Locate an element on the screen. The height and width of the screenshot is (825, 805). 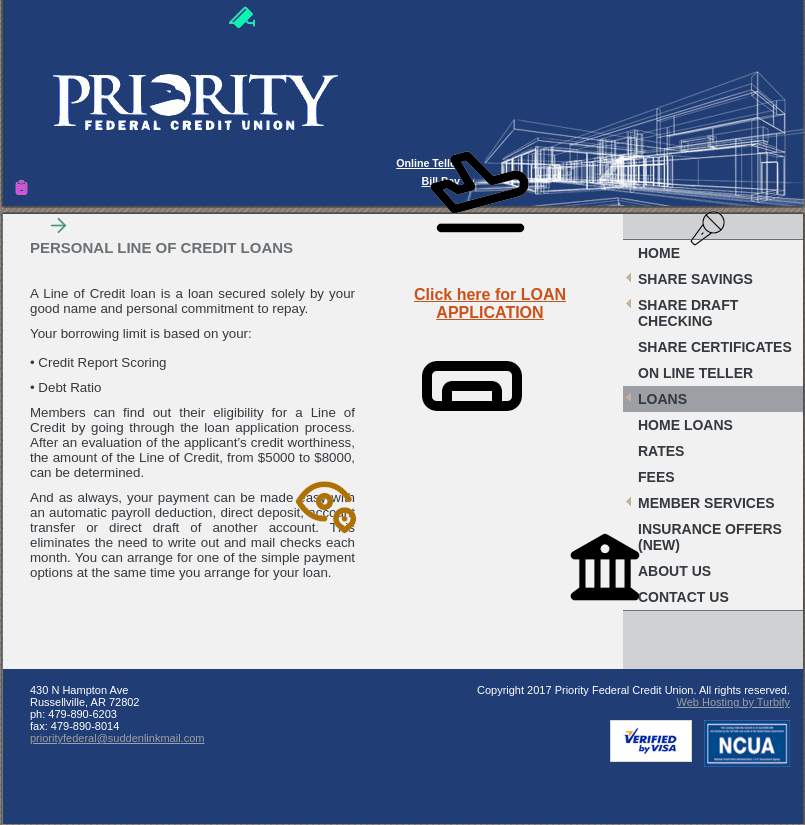
access banking or financial services is located at coordinates (605, 566).